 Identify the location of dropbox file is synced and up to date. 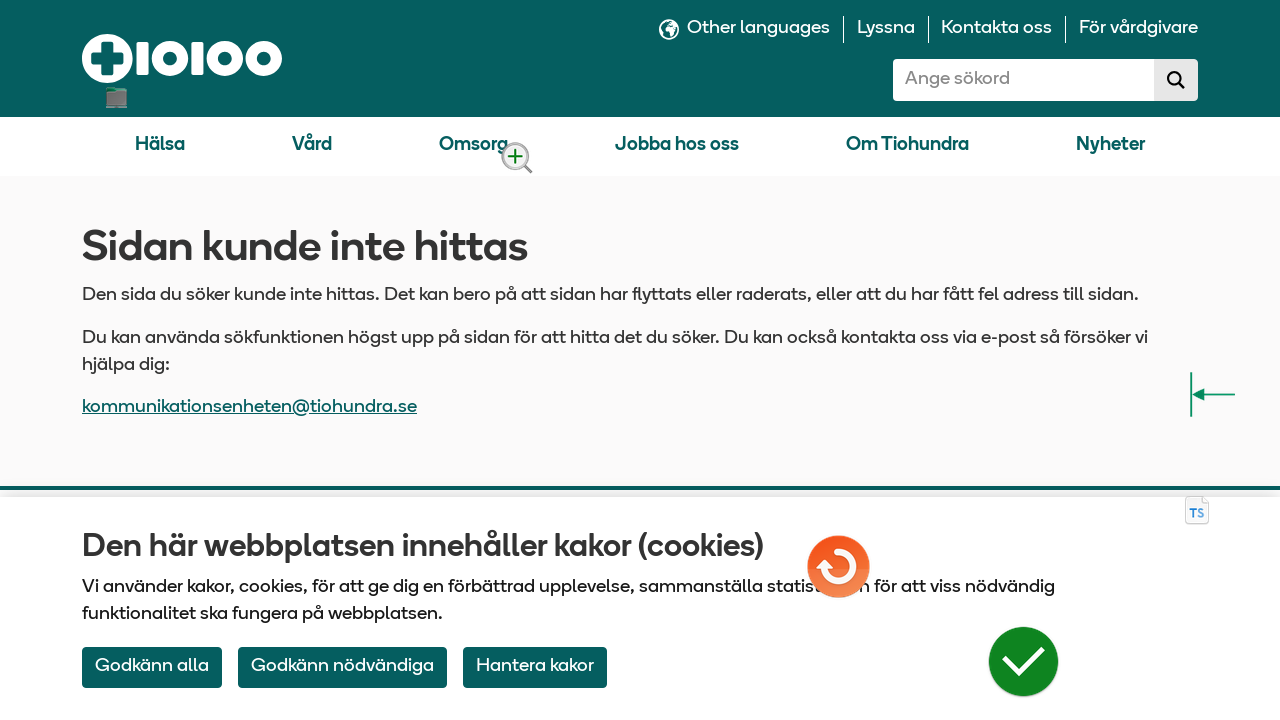
(1023, 661).